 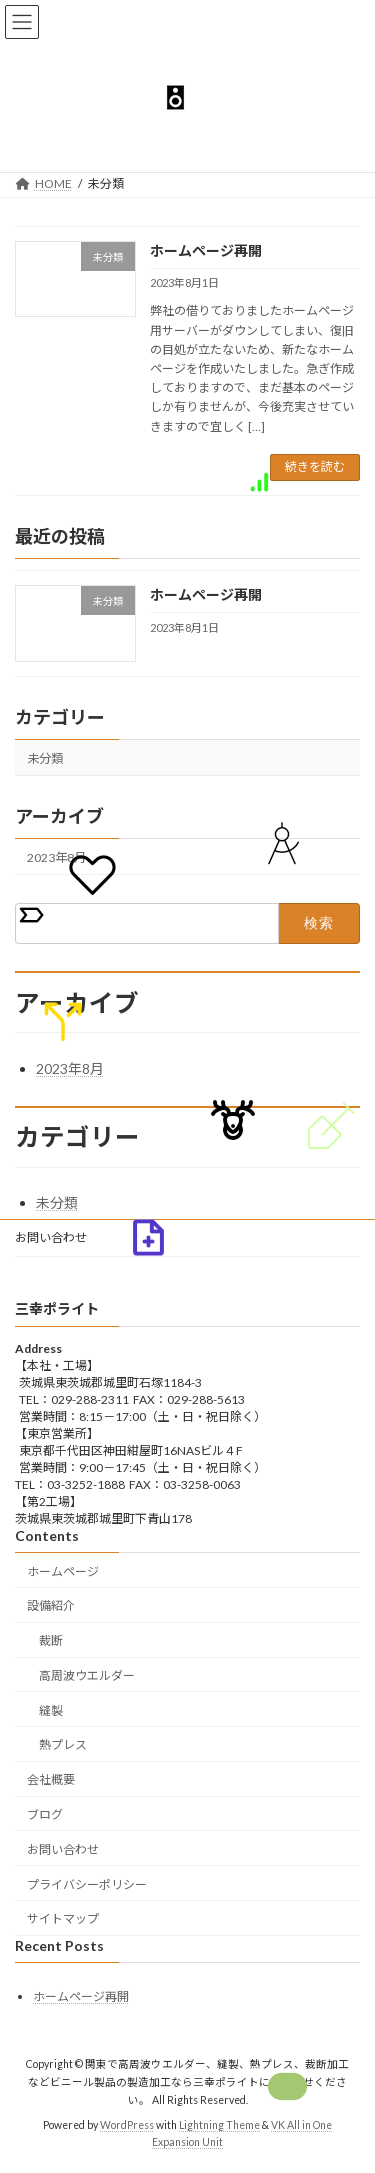 I want to click on mark item as important, so click(x=31, y=915).